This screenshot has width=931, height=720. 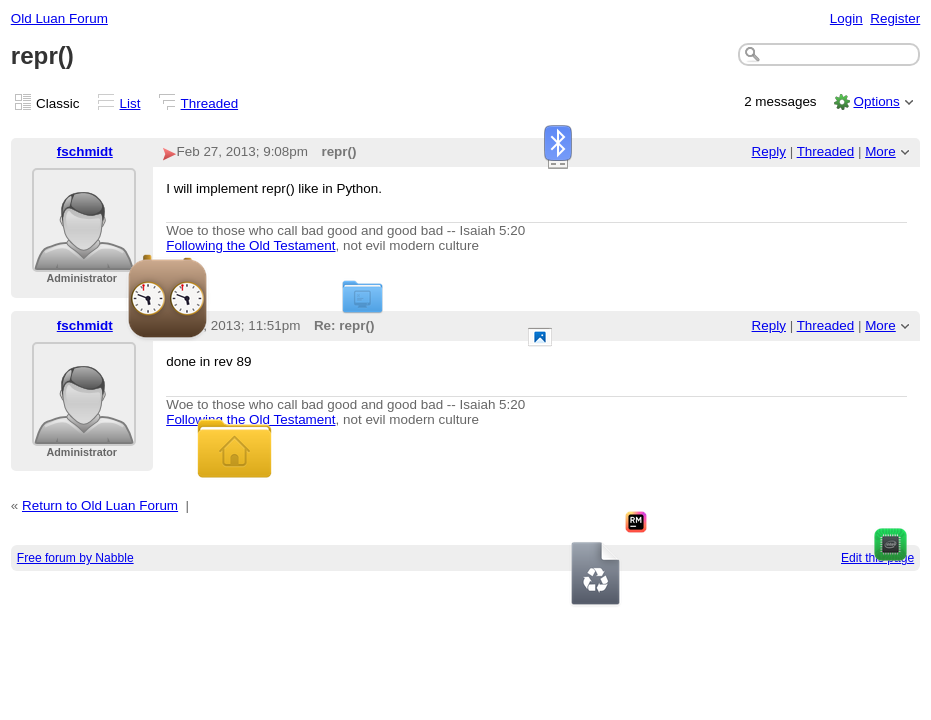 I want to click on a connected bluetooth device, so click(x=558, y=147).